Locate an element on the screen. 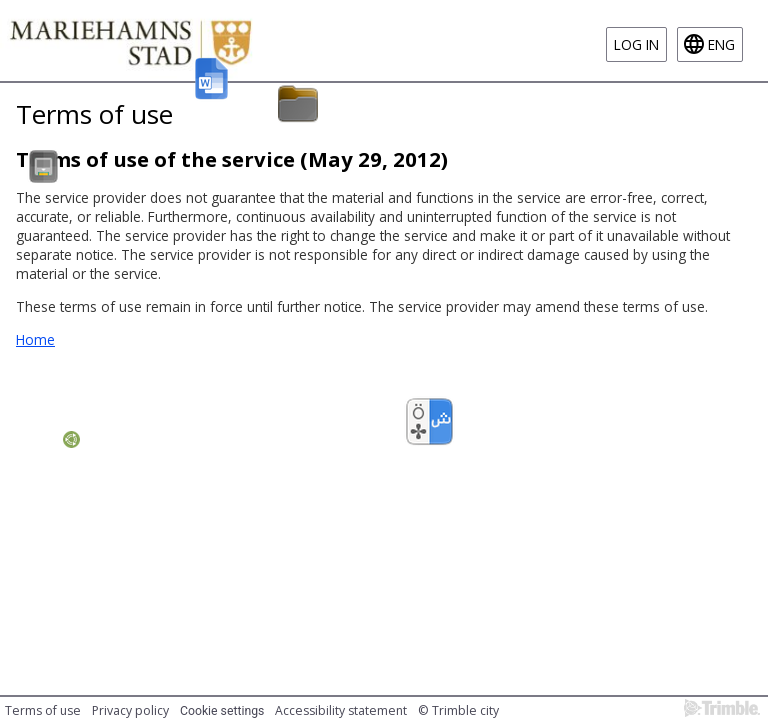 The width and height of the screenshot is (768, 720). nintendo ds rom file is located at coordinates (43, 166).